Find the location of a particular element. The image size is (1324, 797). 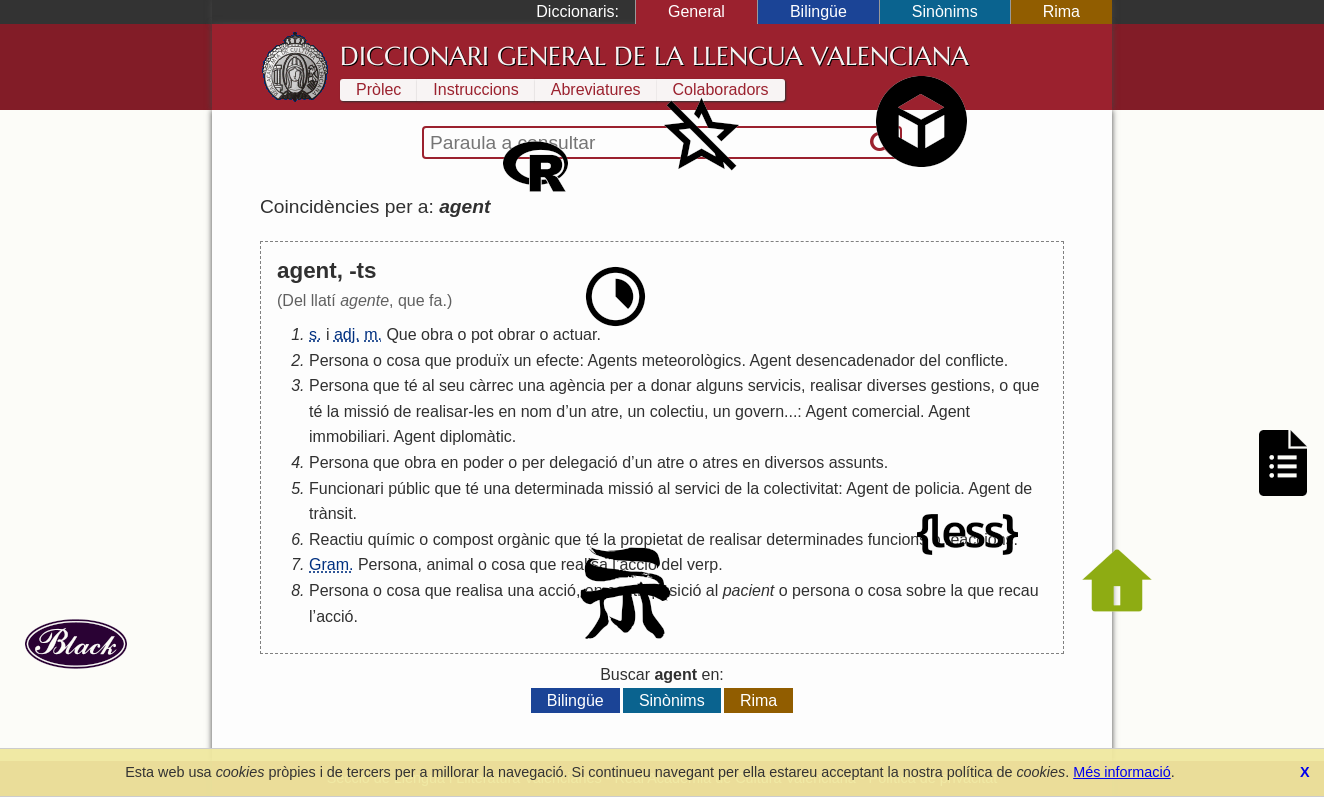

R programming language logo is located at coordinates (535, 166).